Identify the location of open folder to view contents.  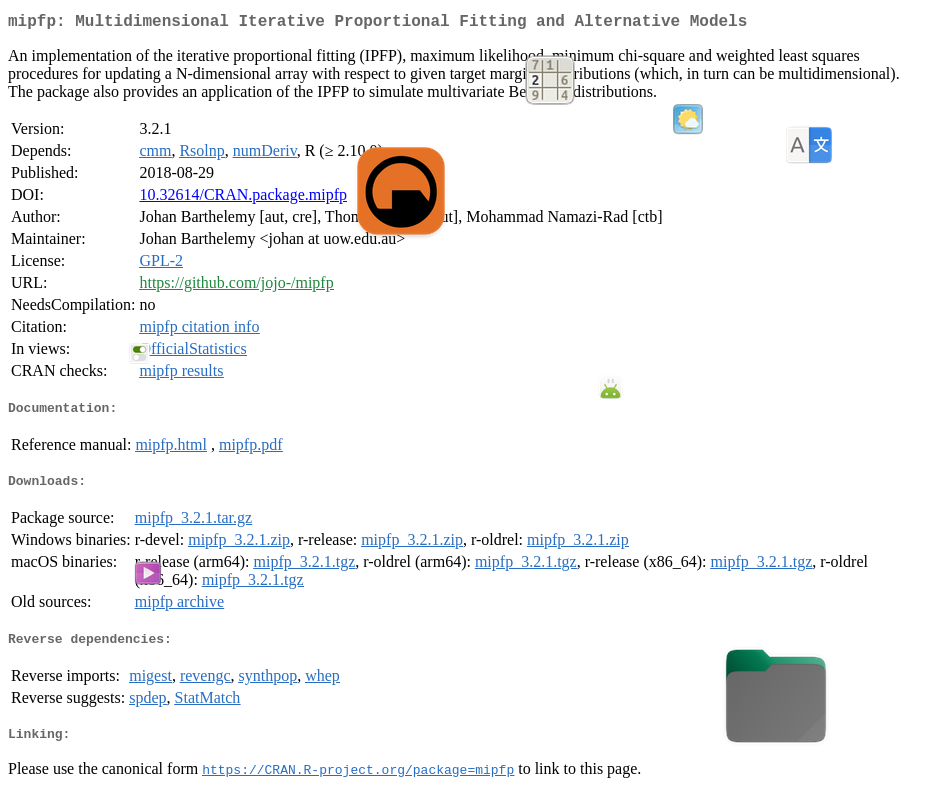
(776, 696).